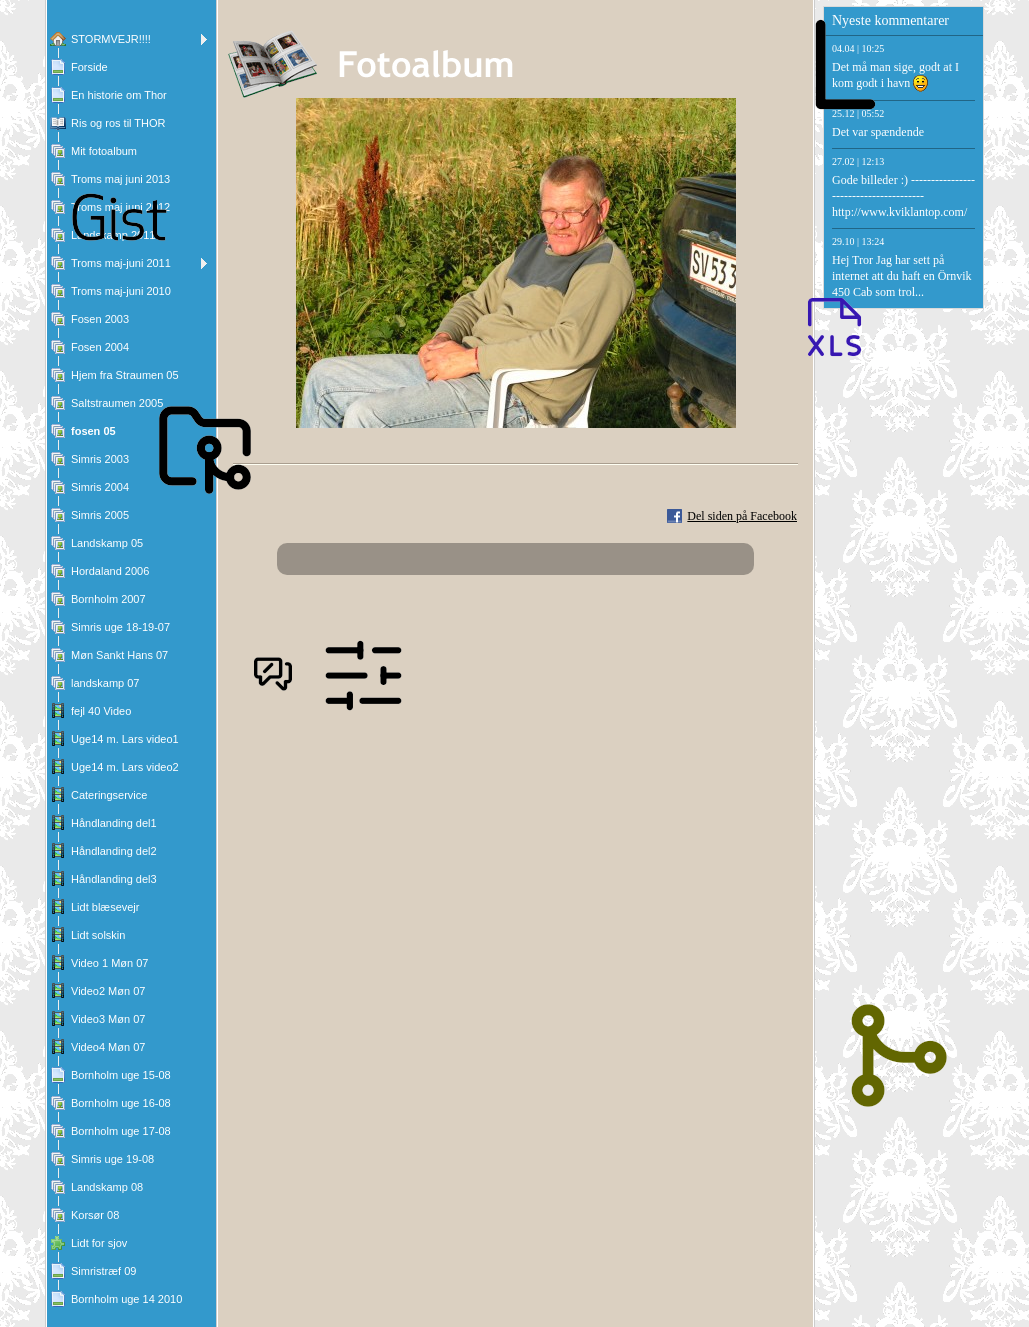  I want to click on open git repository folder, so click(205, 448).